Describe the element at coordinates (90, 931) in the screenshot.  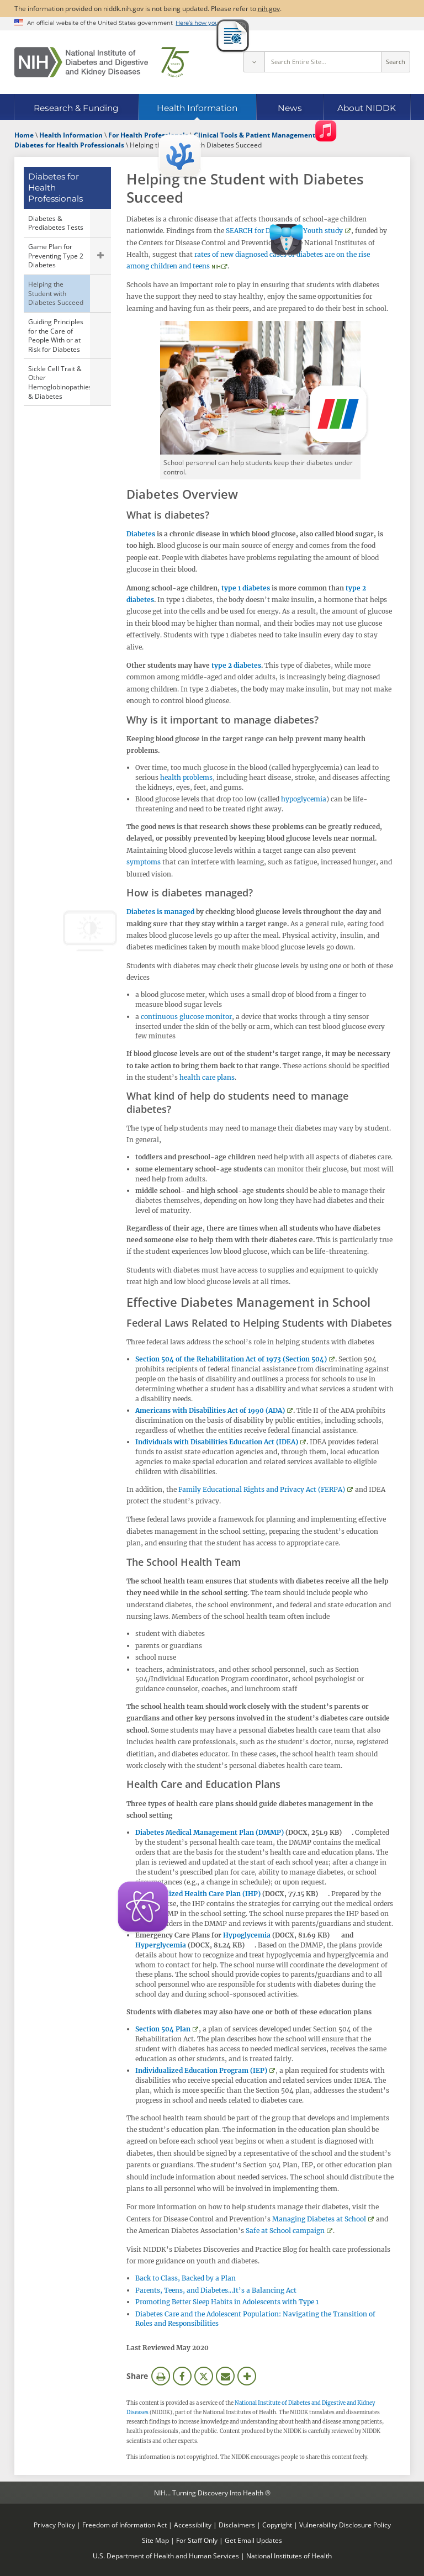
I see `adjust display brightness settings` at that location.